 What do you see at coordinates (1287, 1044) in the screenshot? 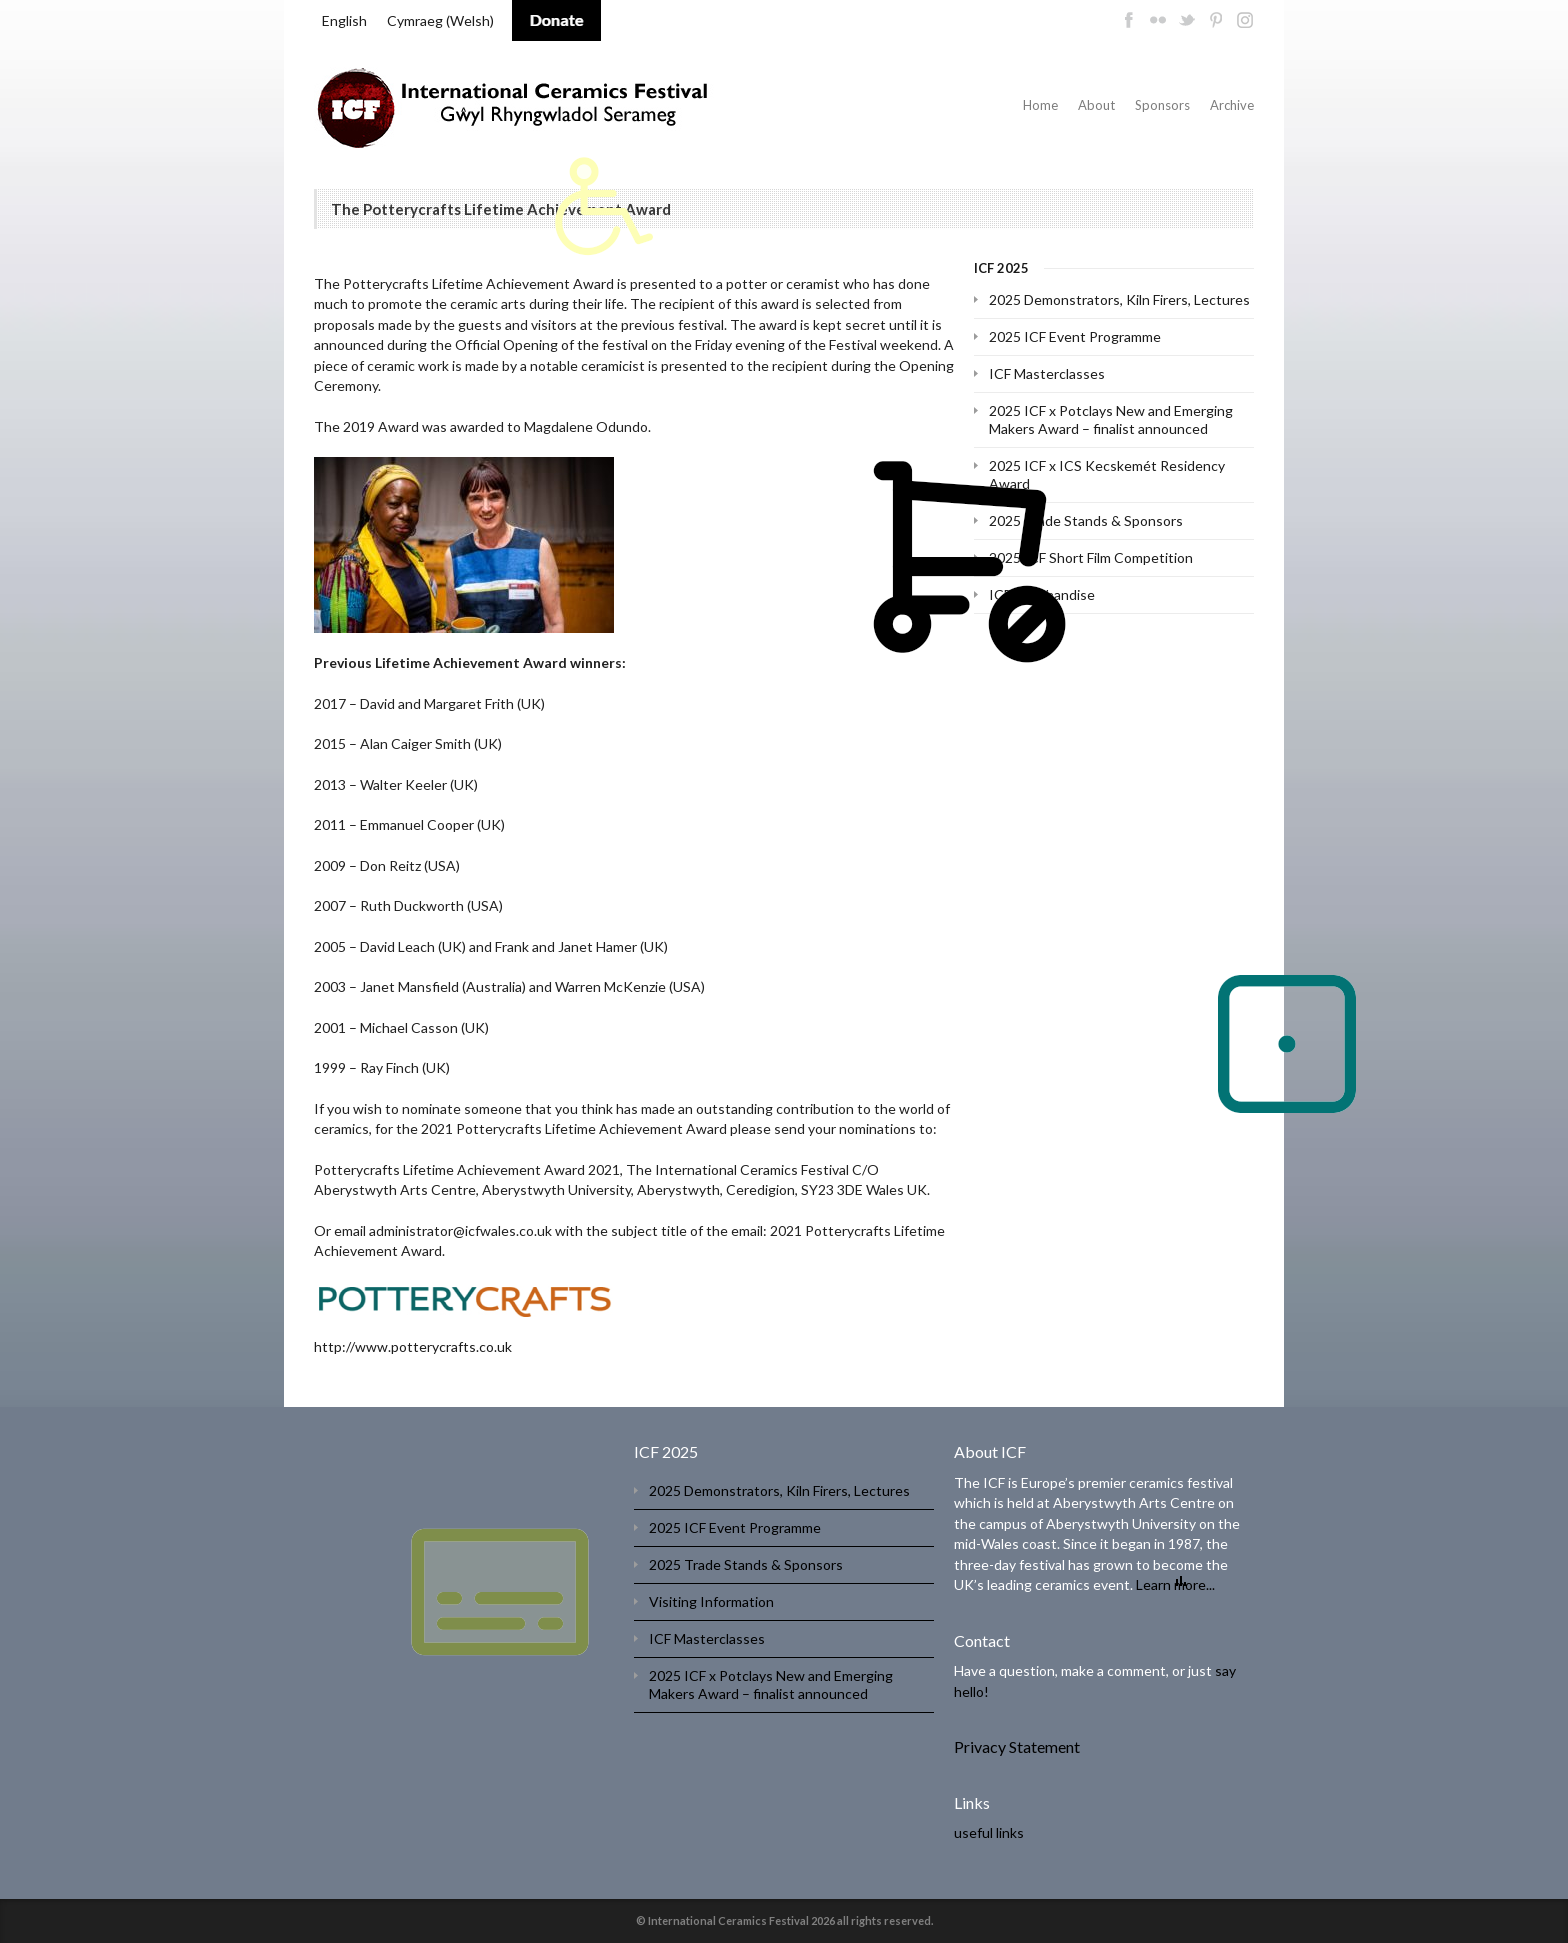
I see `indicates a random selection or dice roll result of one` at bounding box center [1287, 1044].